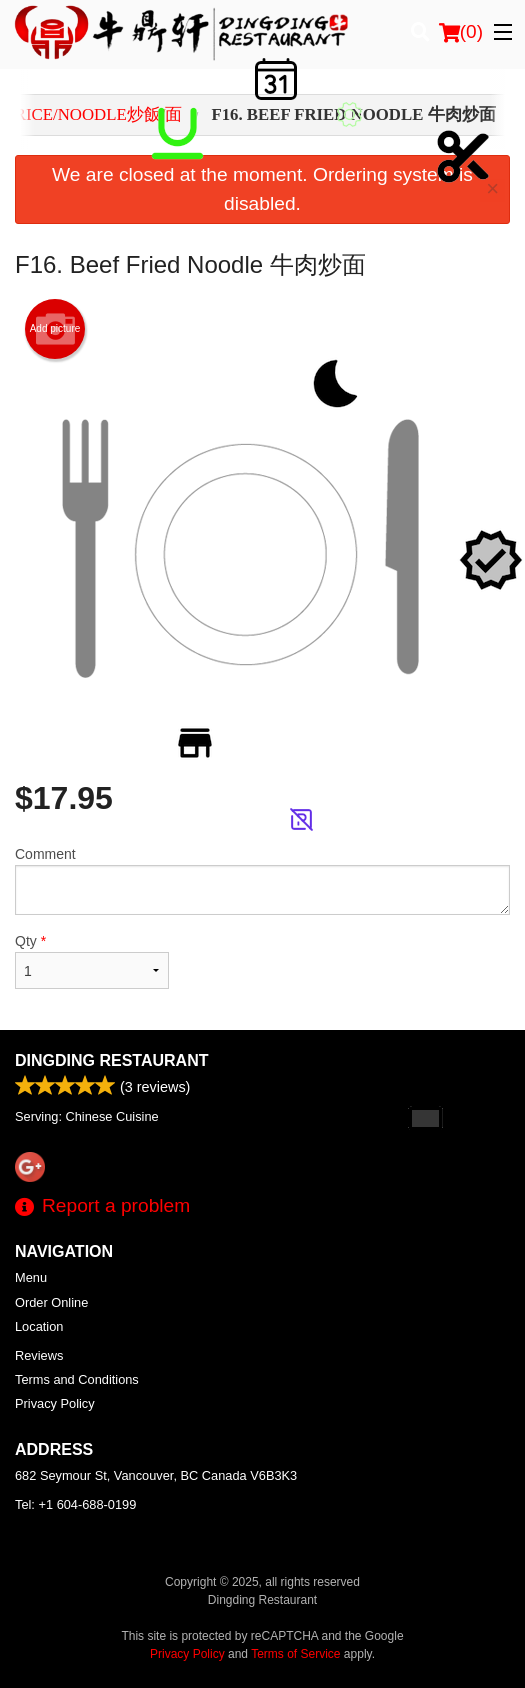 Image resolution: width=525 pixels, height=1688 pixels. Describe the element at coordinates (337, 383) in the screenshot. I see `enable bedtime or sleep mode` at that location.